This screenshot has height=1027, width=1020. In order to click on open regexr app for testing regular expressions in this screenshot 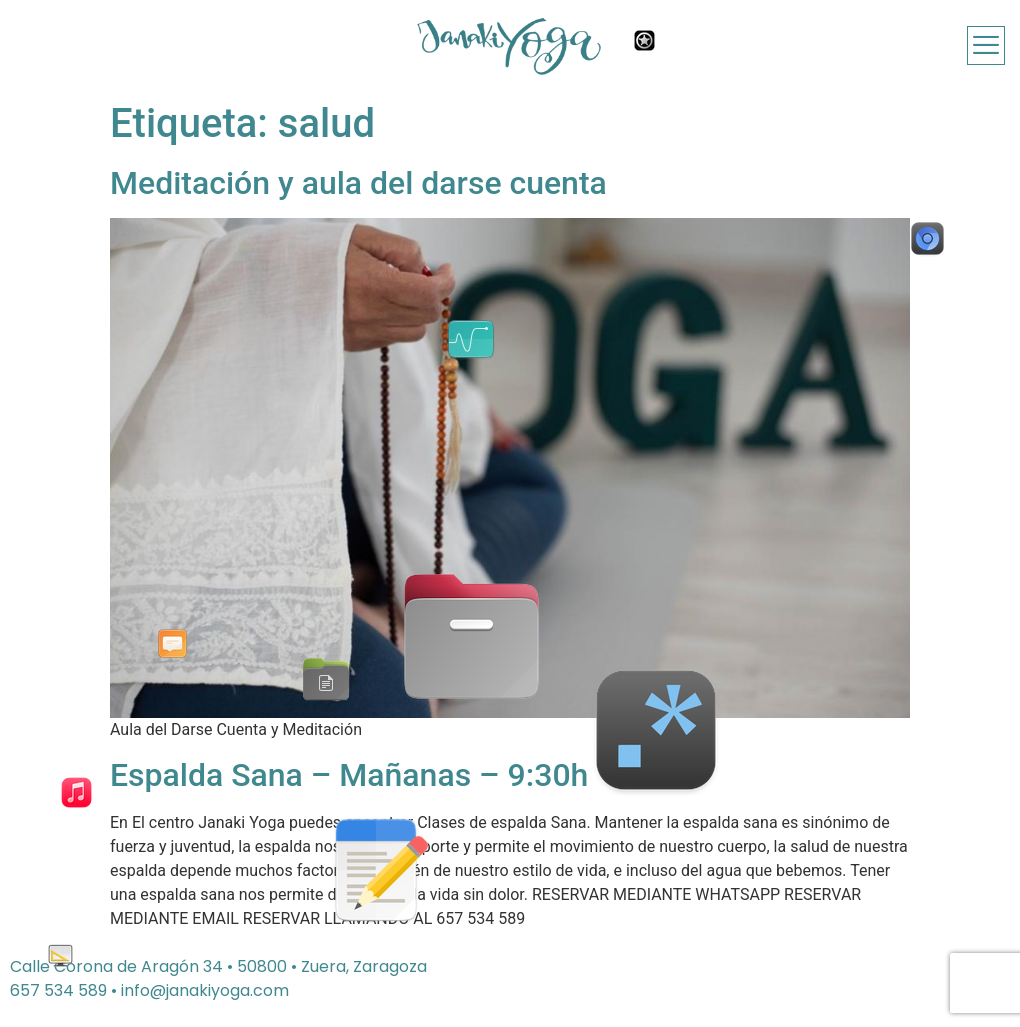, I will do `click(656, 730)`.